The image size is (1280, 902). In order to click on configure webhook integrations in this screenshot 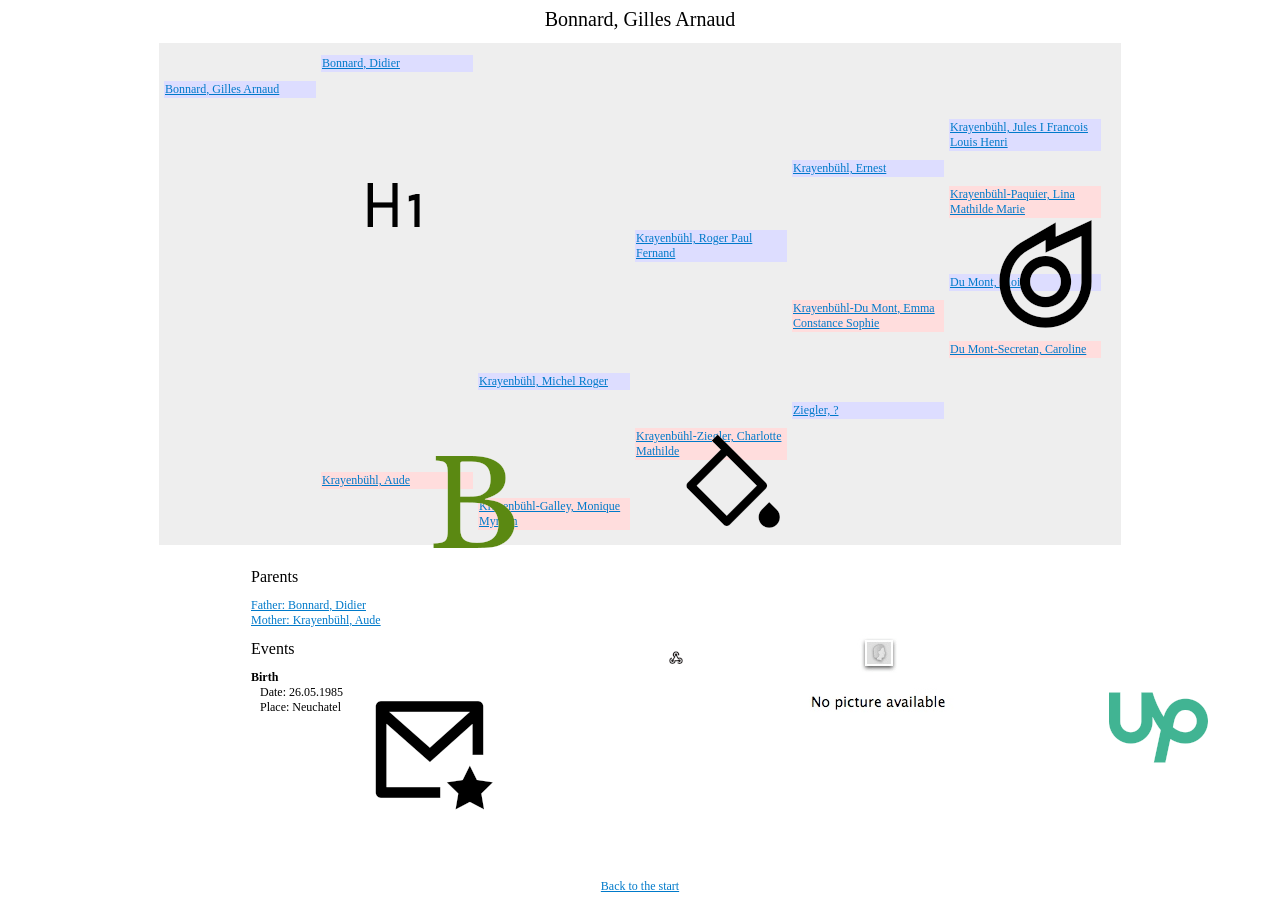, I will do `click(676, 658)`.